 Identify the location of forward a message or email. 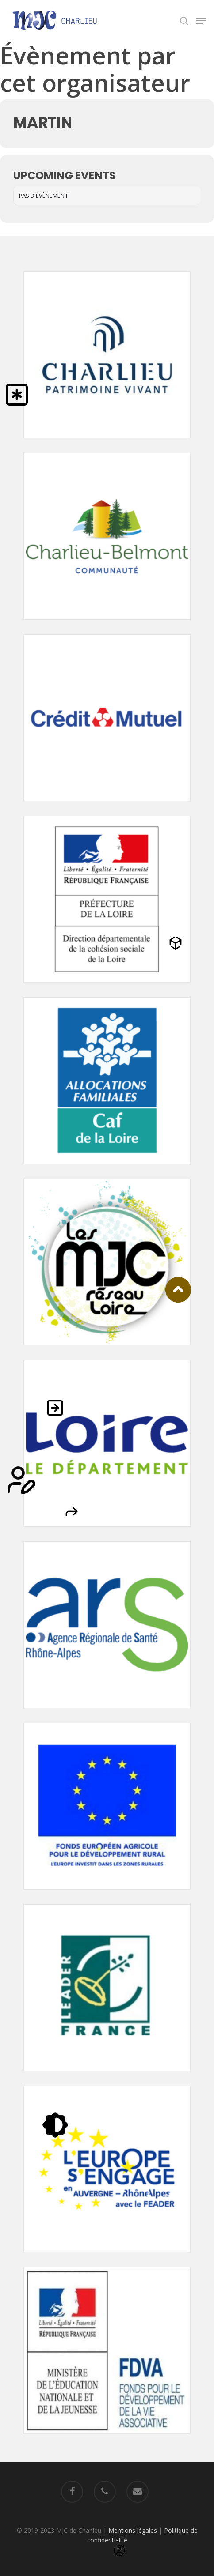
(72, 1511).